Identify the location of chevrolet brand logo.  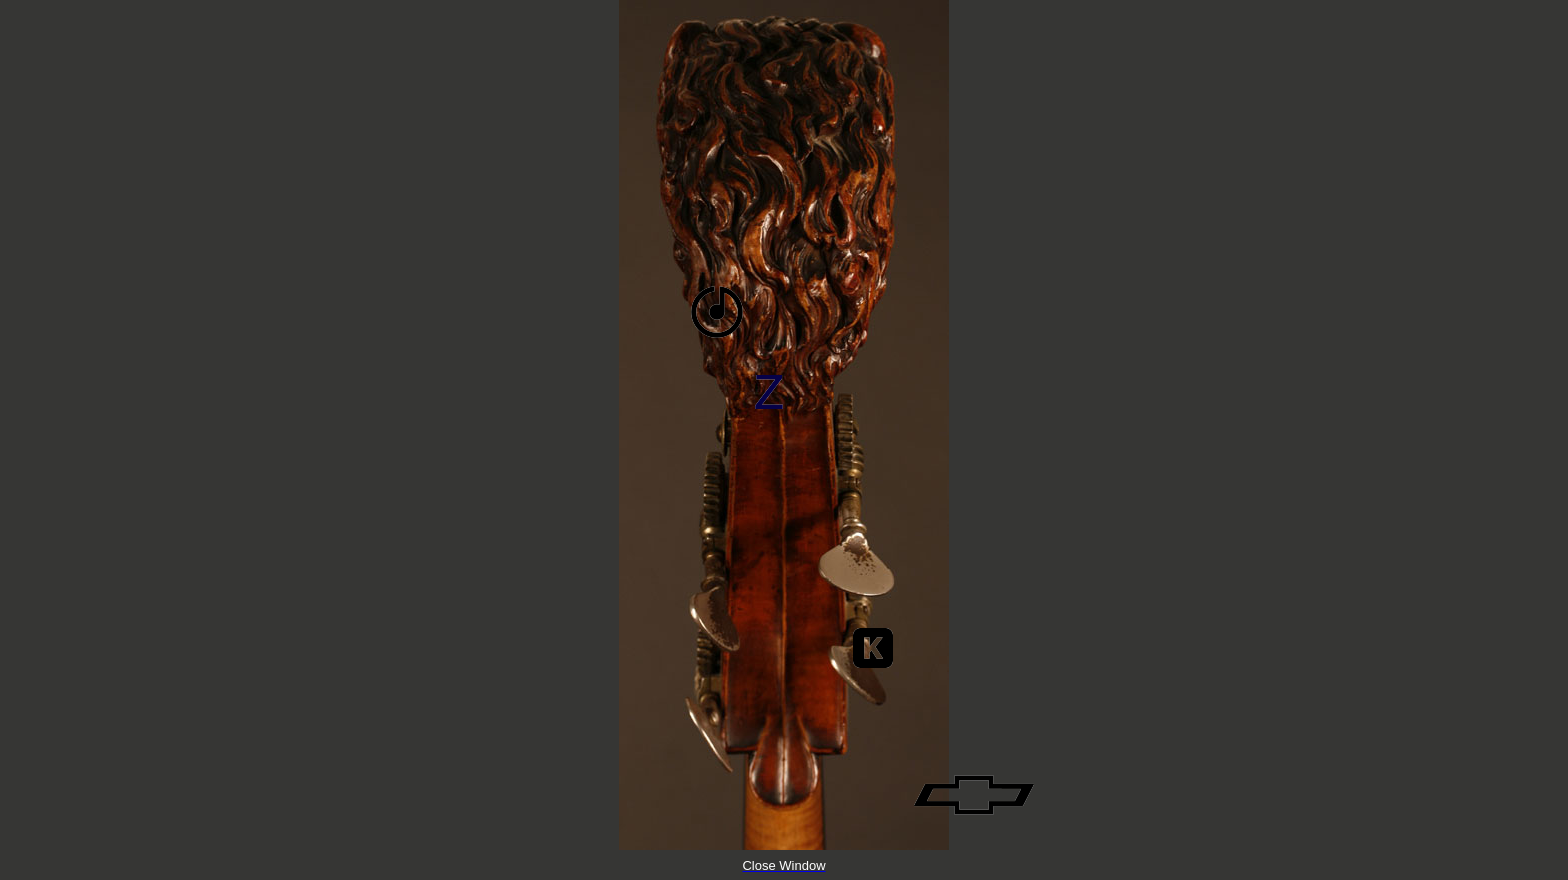
(974, 795).